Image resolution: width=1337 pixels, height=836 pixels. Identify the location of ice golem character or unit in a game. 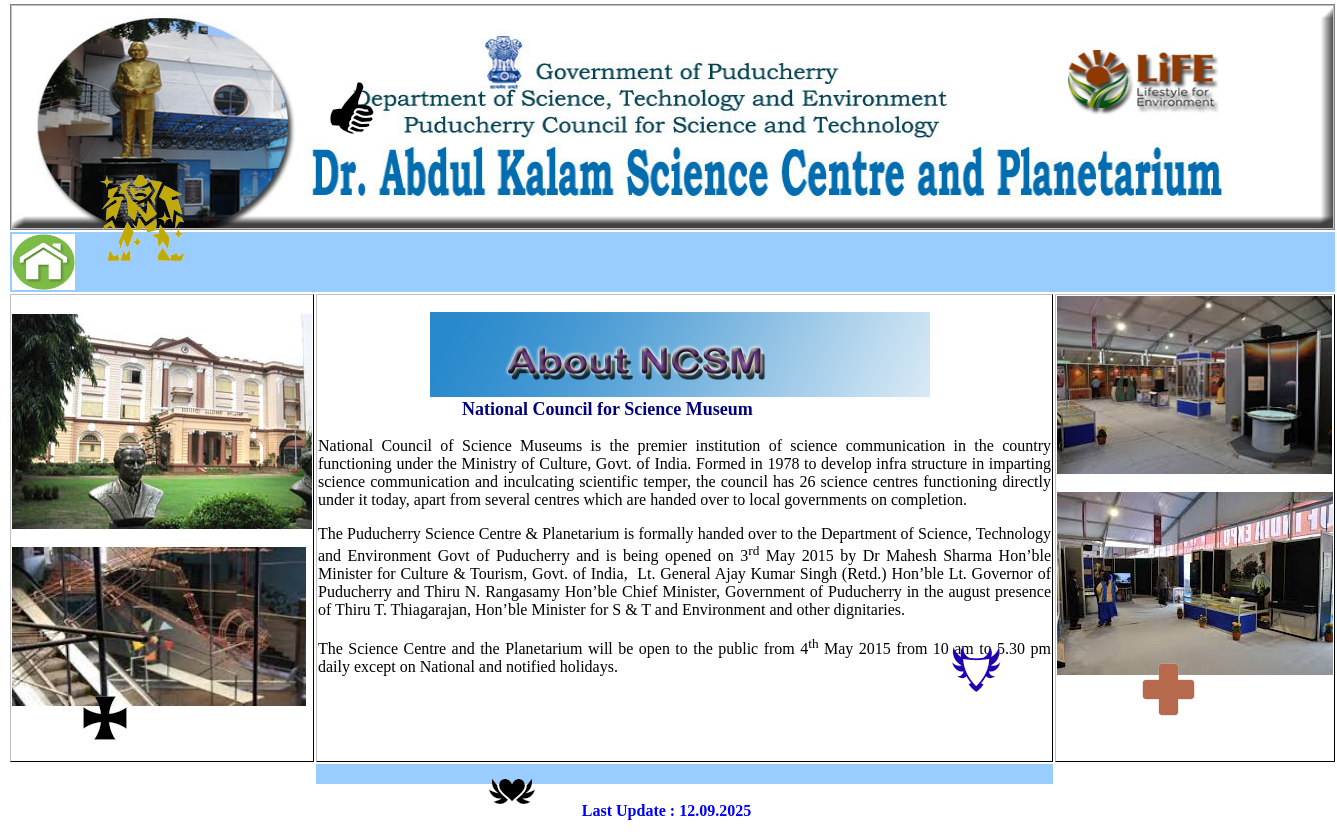
(142, 217).